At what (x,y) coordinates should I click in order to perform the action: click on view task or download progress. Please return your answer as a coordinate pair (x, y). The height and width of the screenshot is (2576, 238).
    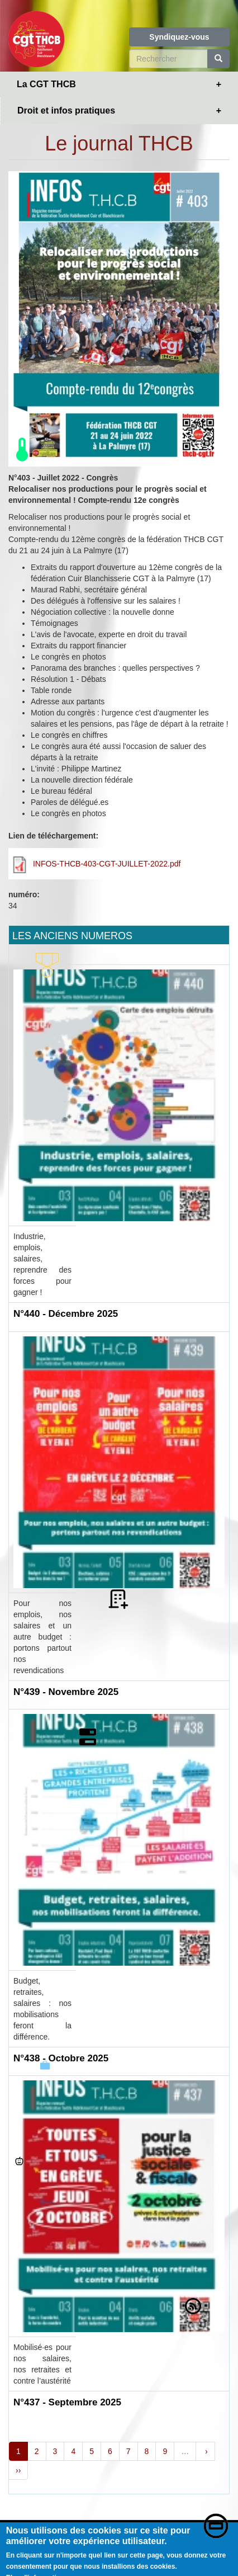
    Looking at the image, I should click on (88, 1737).